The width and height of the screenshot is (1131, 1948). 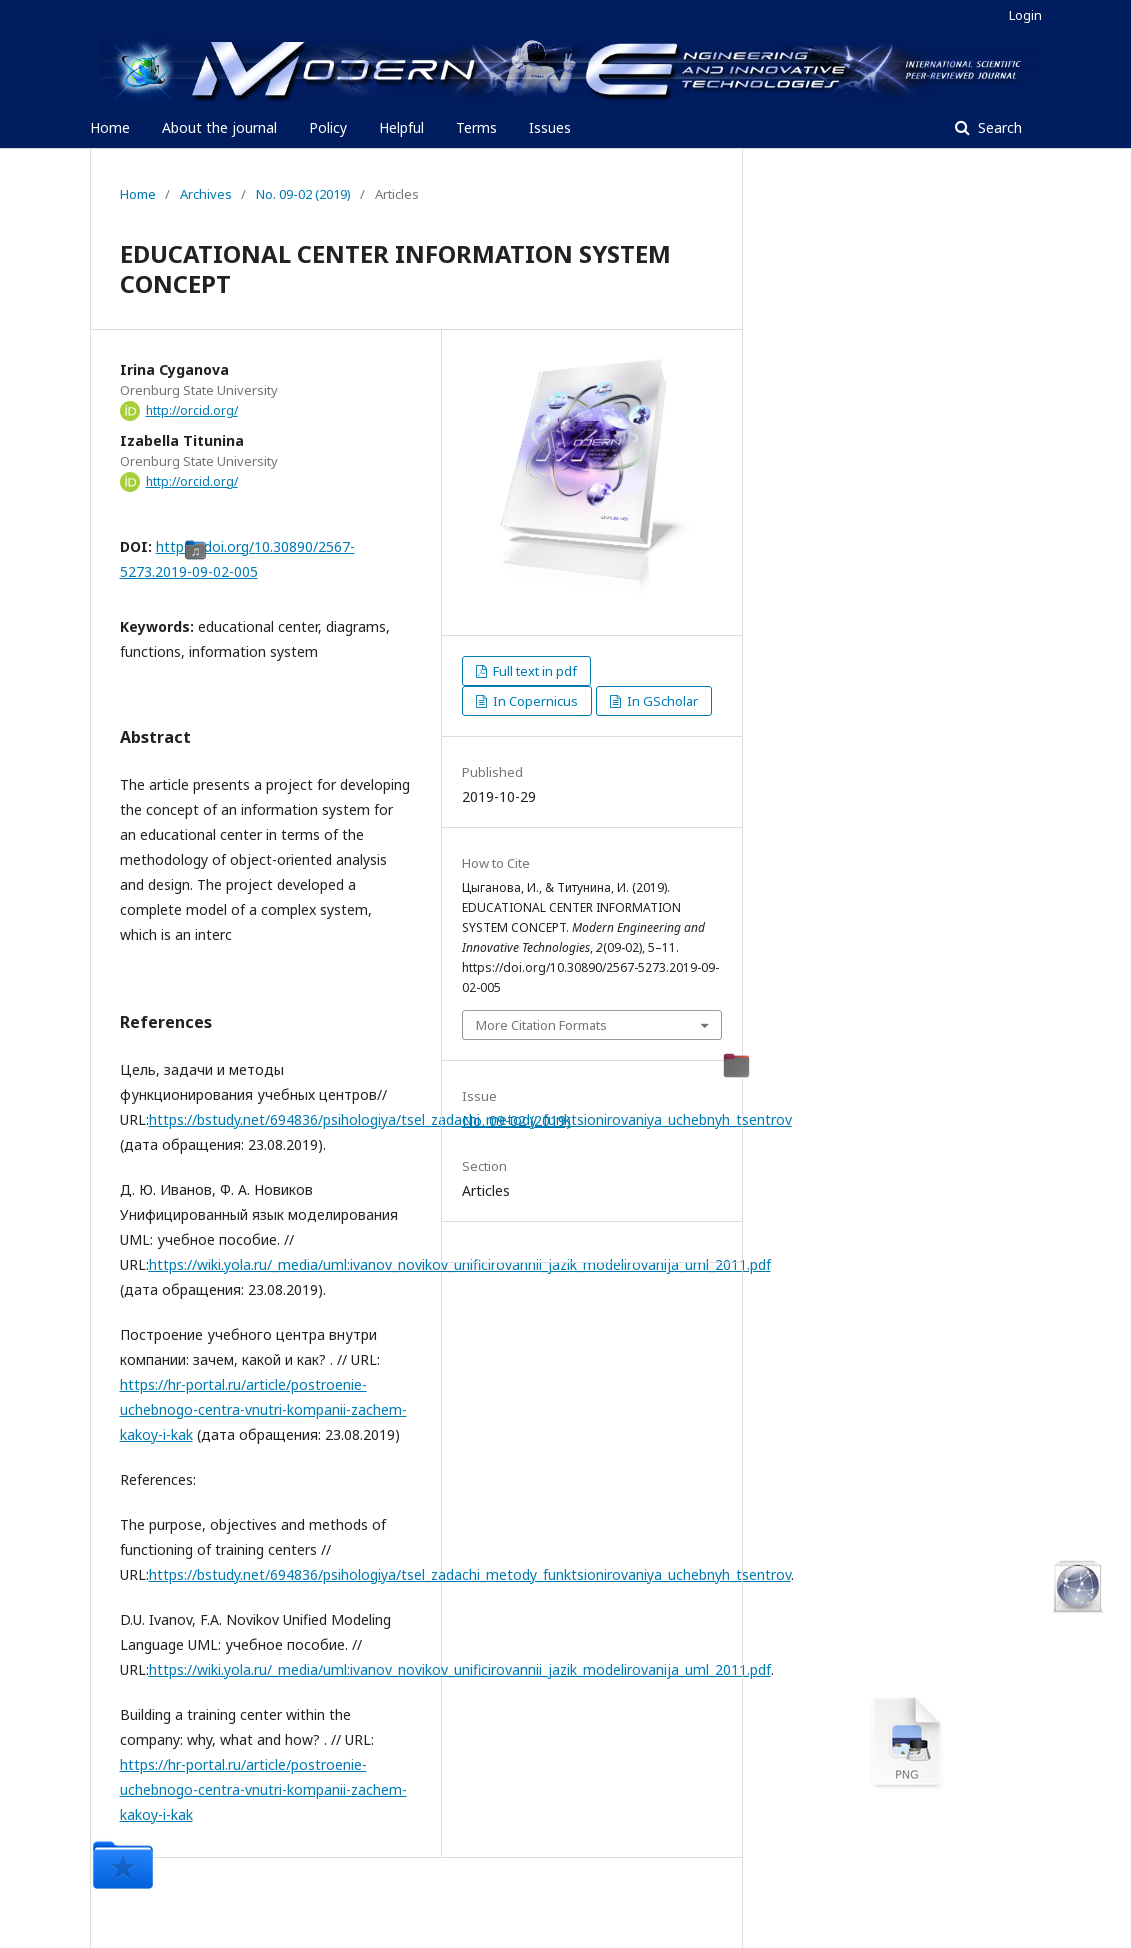 I want to click on open folder or directory, so click(x=736, y=1065).